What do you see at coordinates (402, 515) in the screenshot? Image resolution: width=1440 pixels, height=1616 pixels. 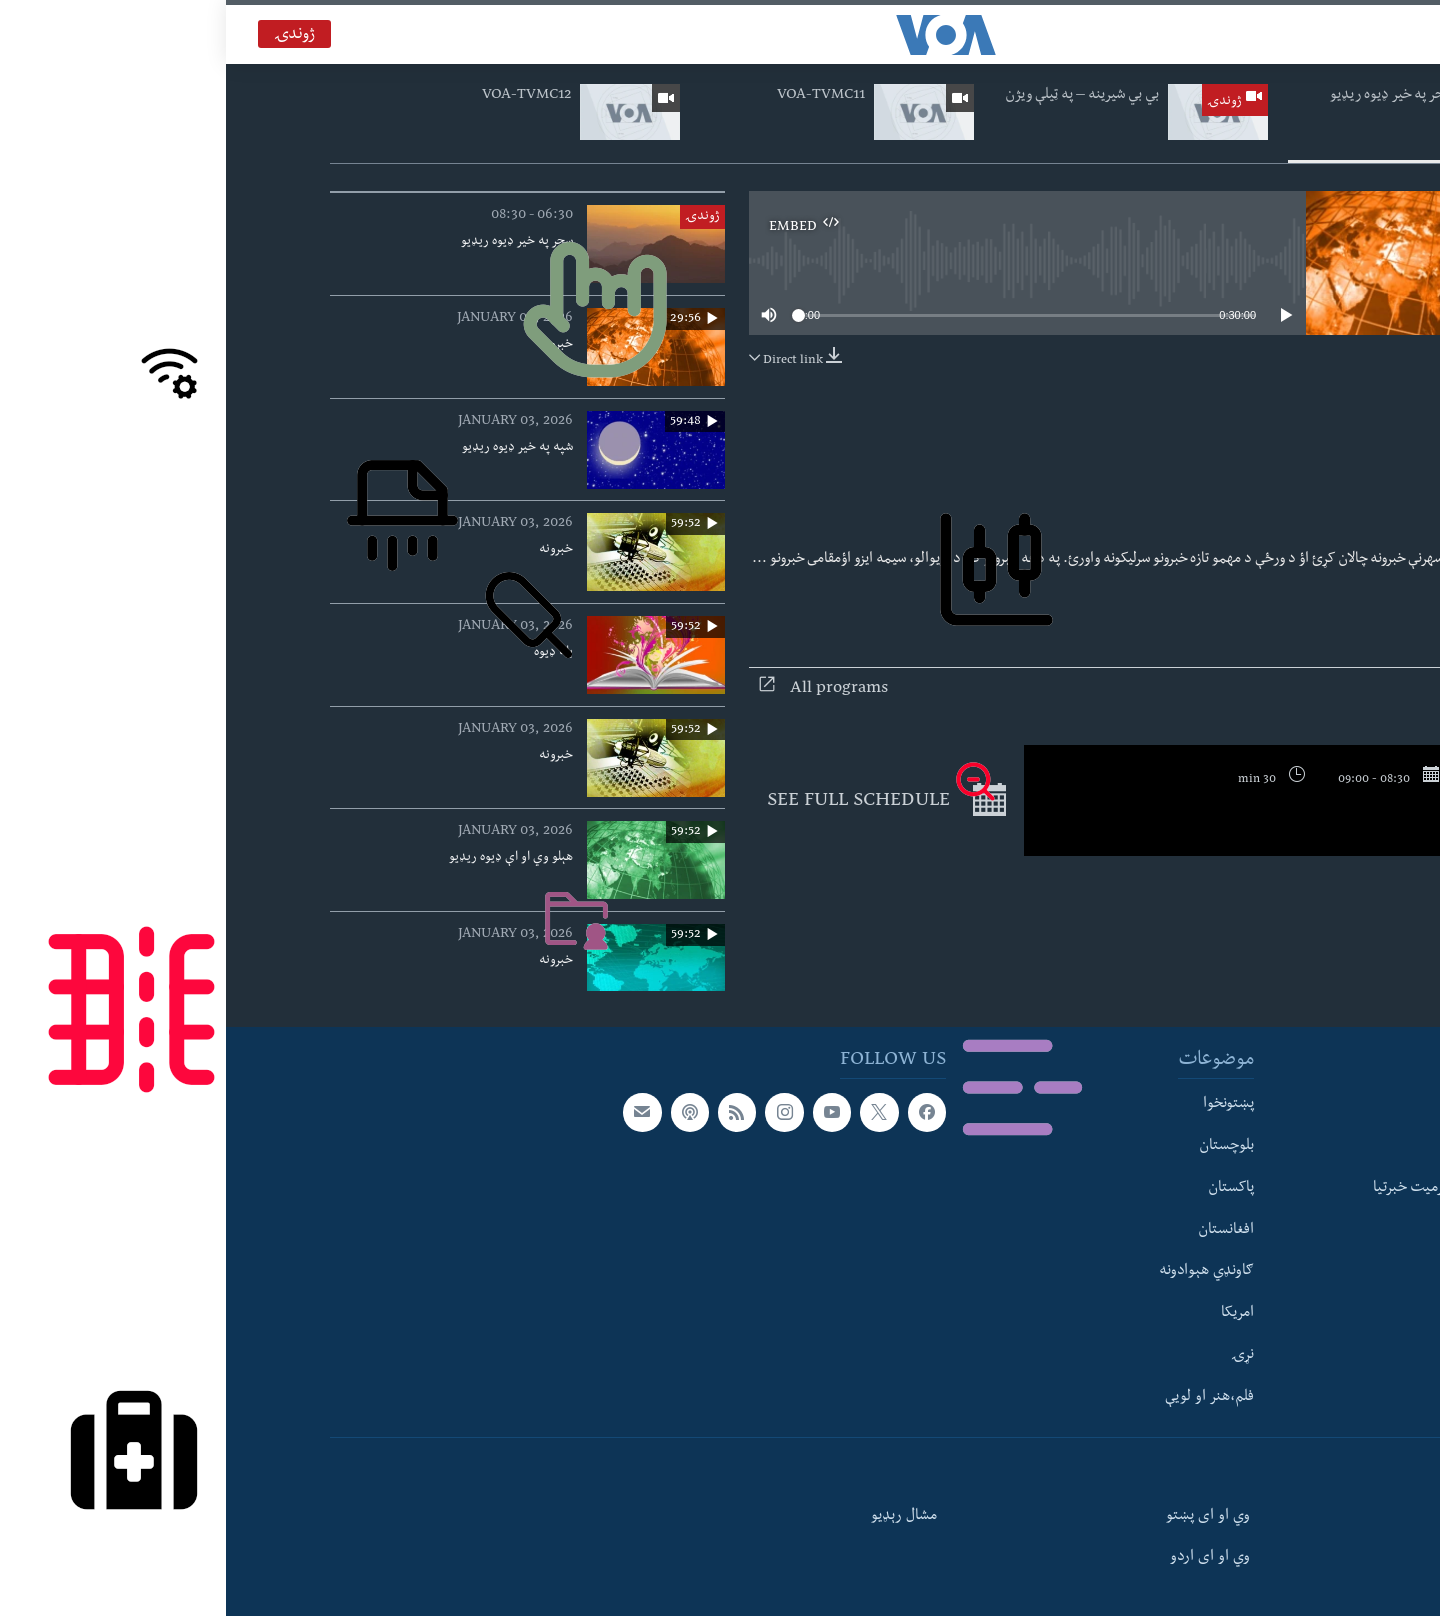 I see `permanently delete a document` at bounding box center [402, 515].